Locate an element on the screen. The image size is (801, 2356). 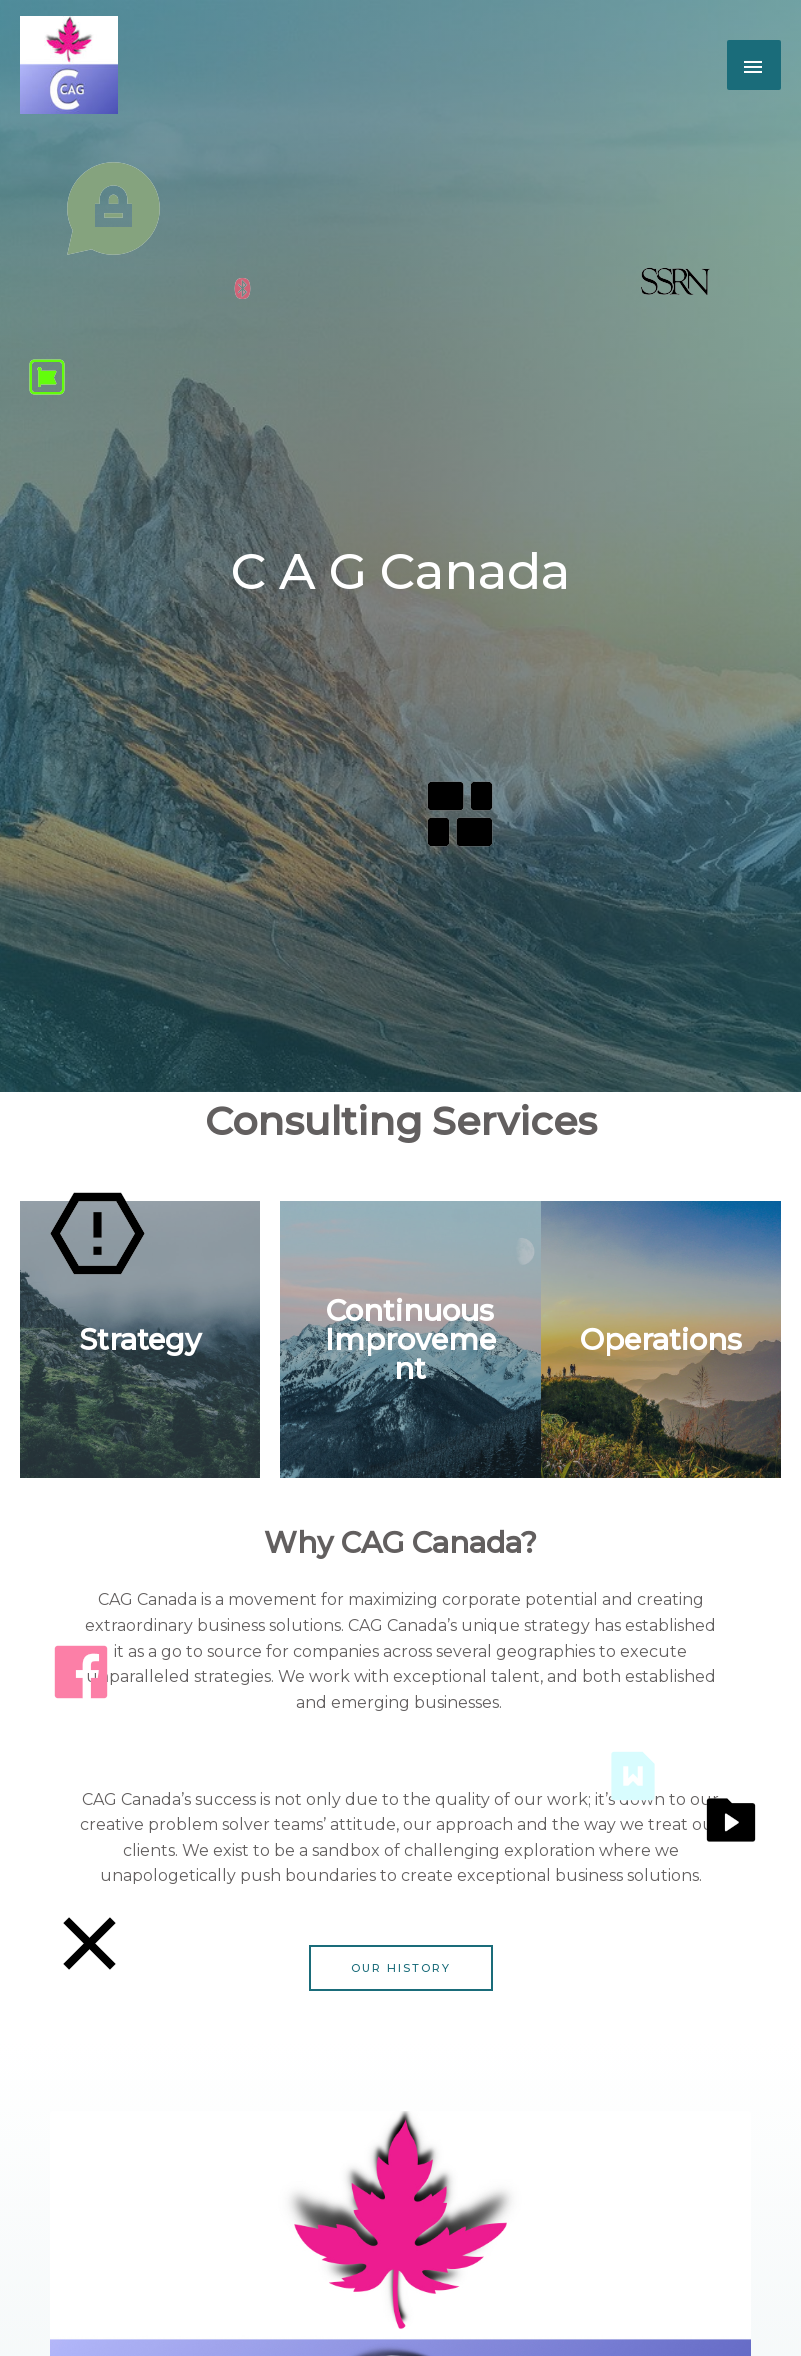
toggle bluetooth connectivity on or off is located at coordinates (242, 288).